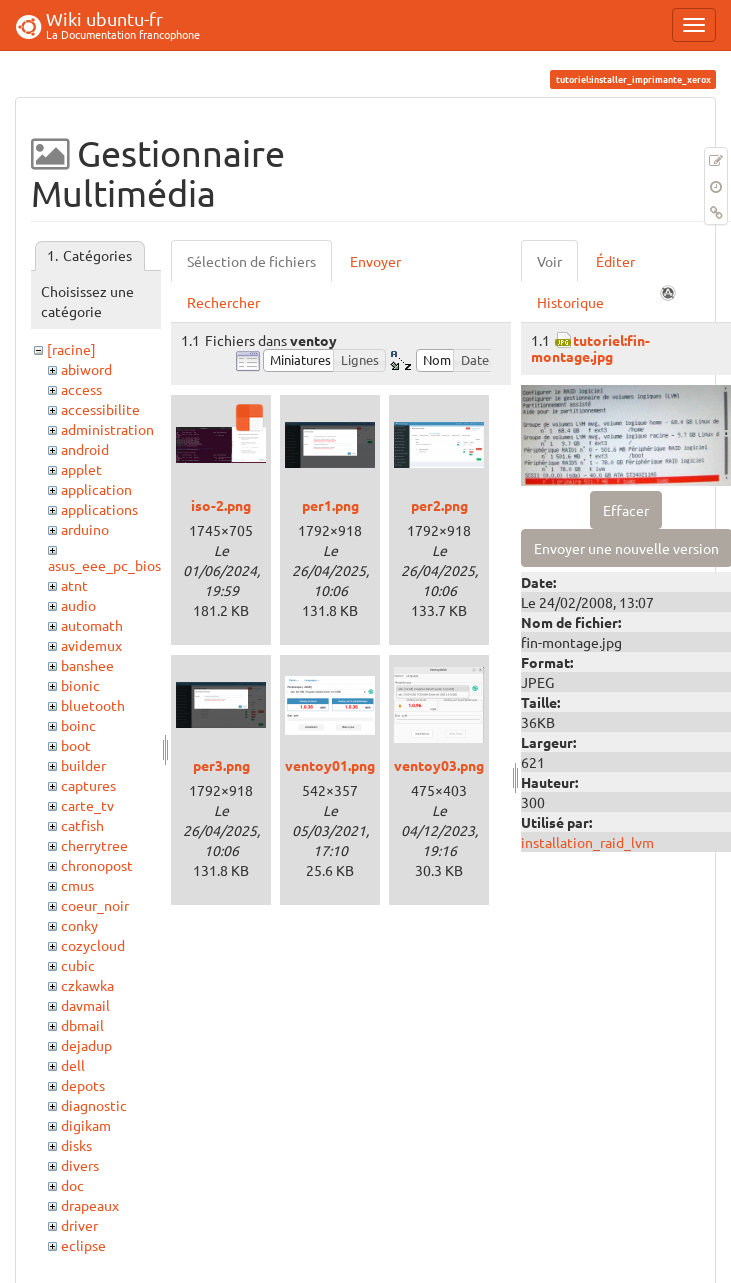 The image size is (731, 1283). What do you see at coordinates (249, 417) in the screenshot?
I see `switch to the bottom-right workspace` at bounding box center [249, 417].